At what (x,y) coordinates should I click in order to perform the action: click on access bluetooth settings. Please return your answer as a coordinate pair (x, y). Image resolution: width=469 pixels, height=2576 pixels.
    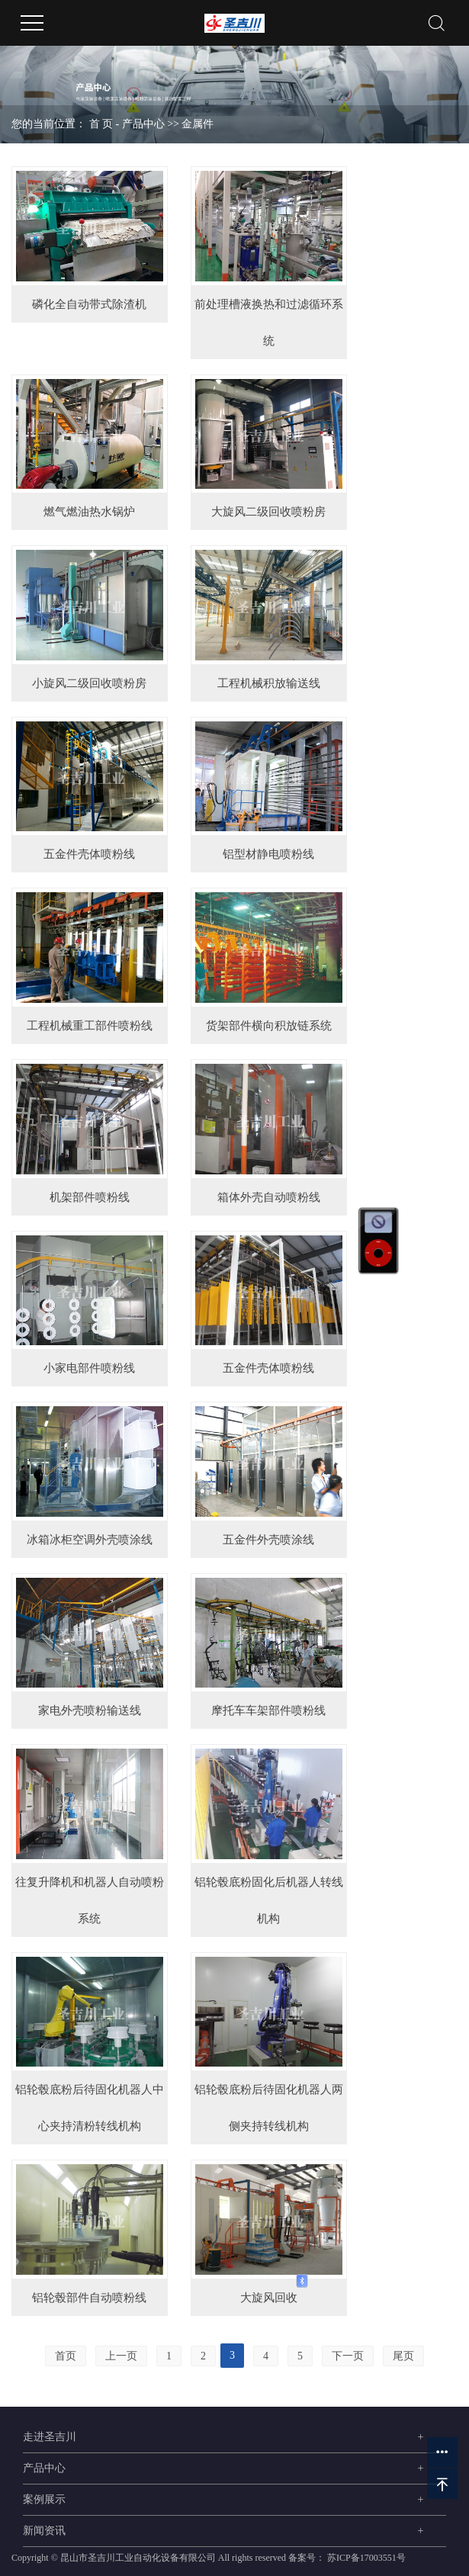
    Looking at the image, I should click on (302, 2281).